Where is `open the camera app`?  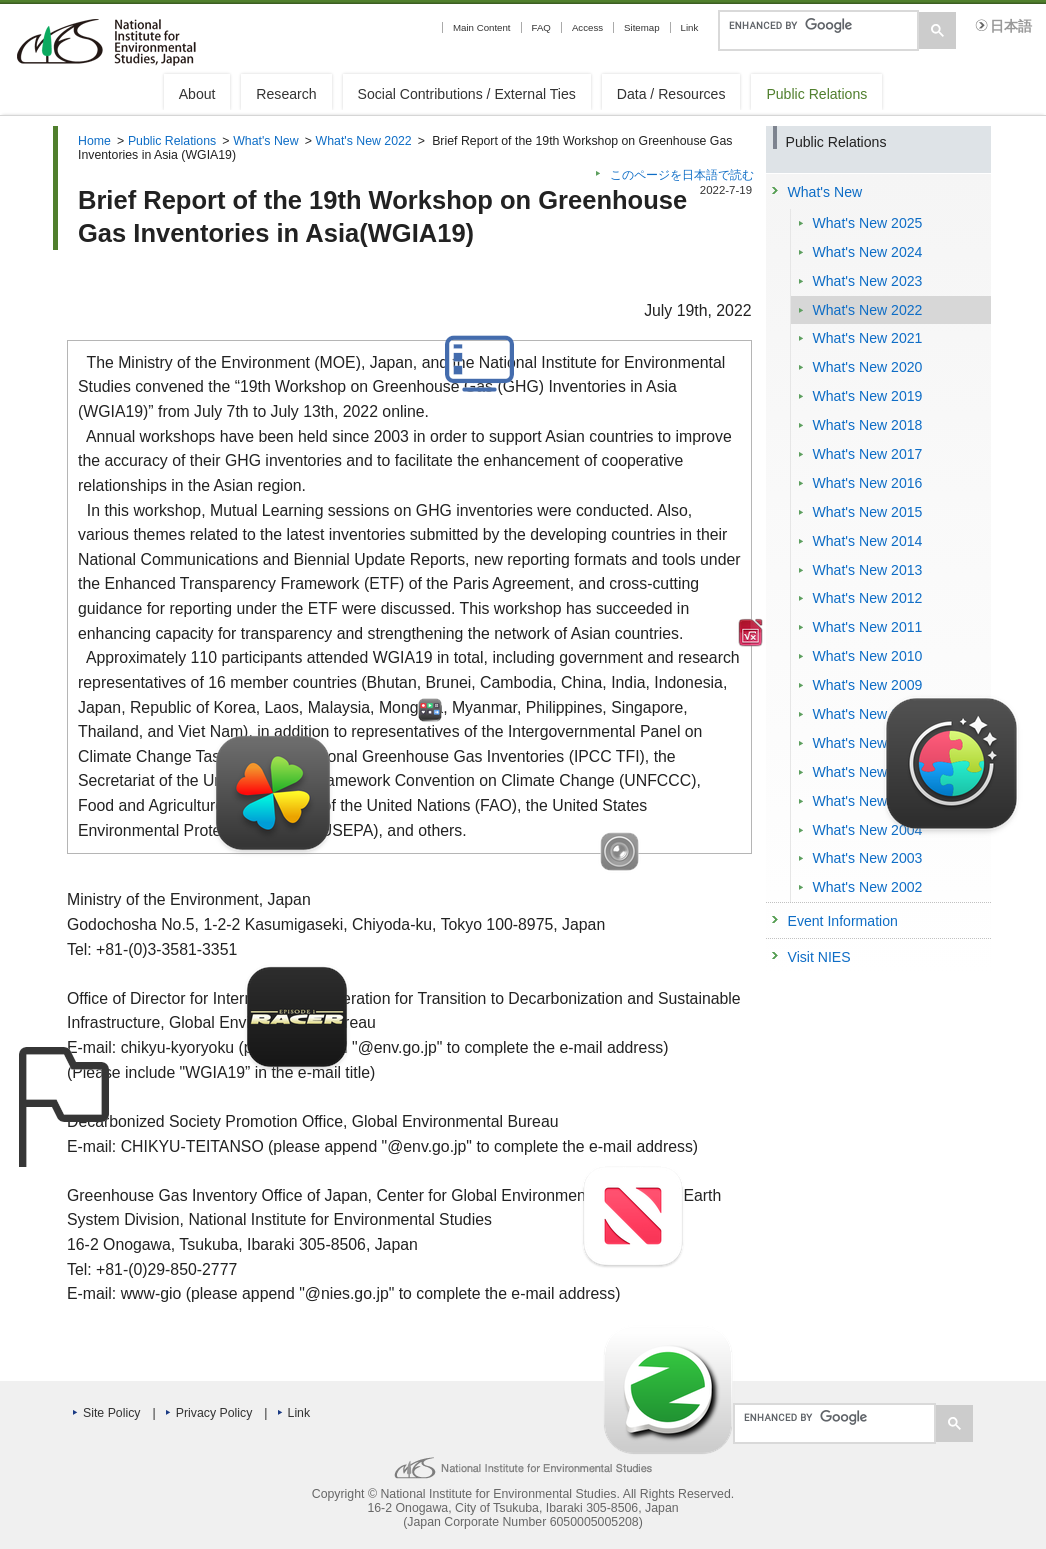
open the camera app is located at coordinates (619, 851).